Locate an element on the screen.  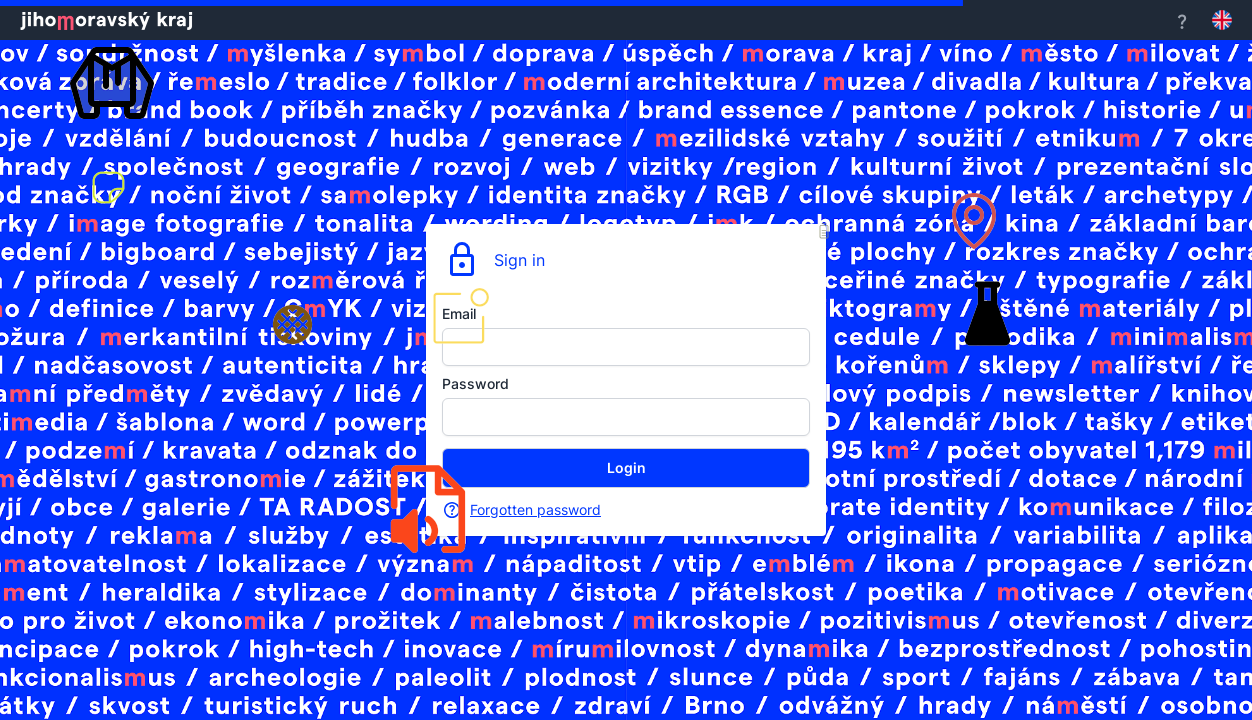
open an audio file is located at coordinates (428, 509).